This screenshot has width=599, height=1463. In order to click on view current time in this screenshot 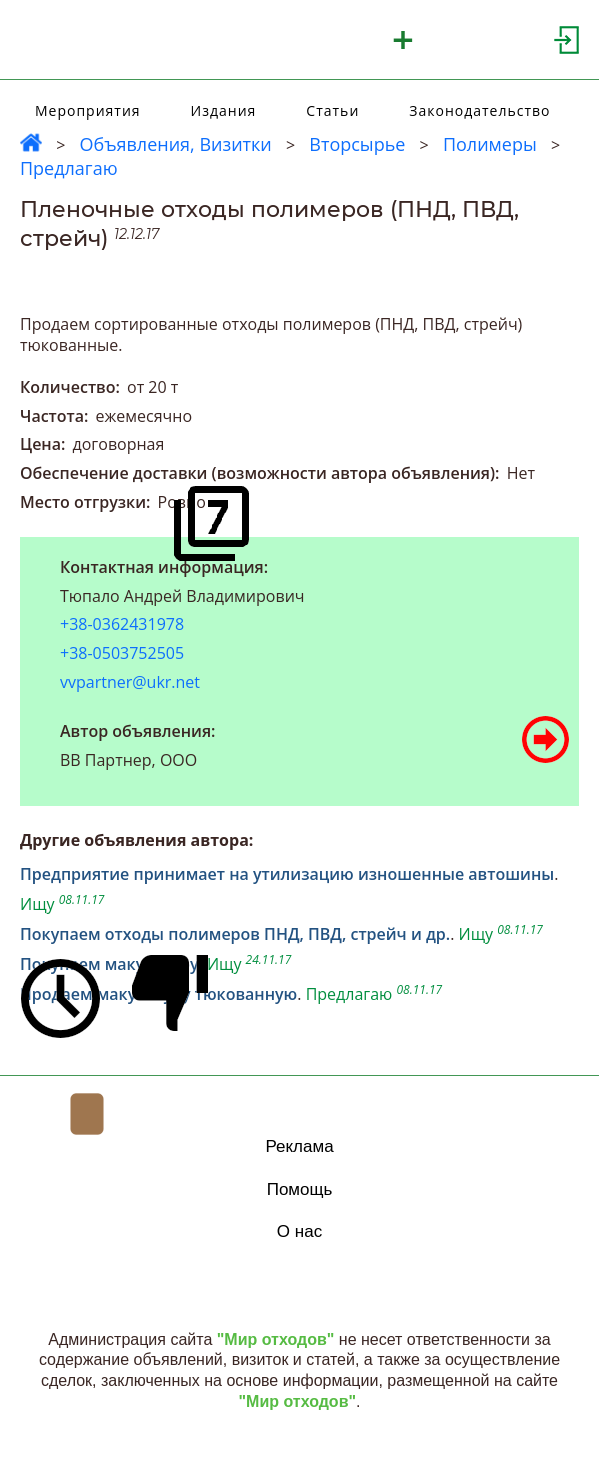, I will do `click(60, 998)`.